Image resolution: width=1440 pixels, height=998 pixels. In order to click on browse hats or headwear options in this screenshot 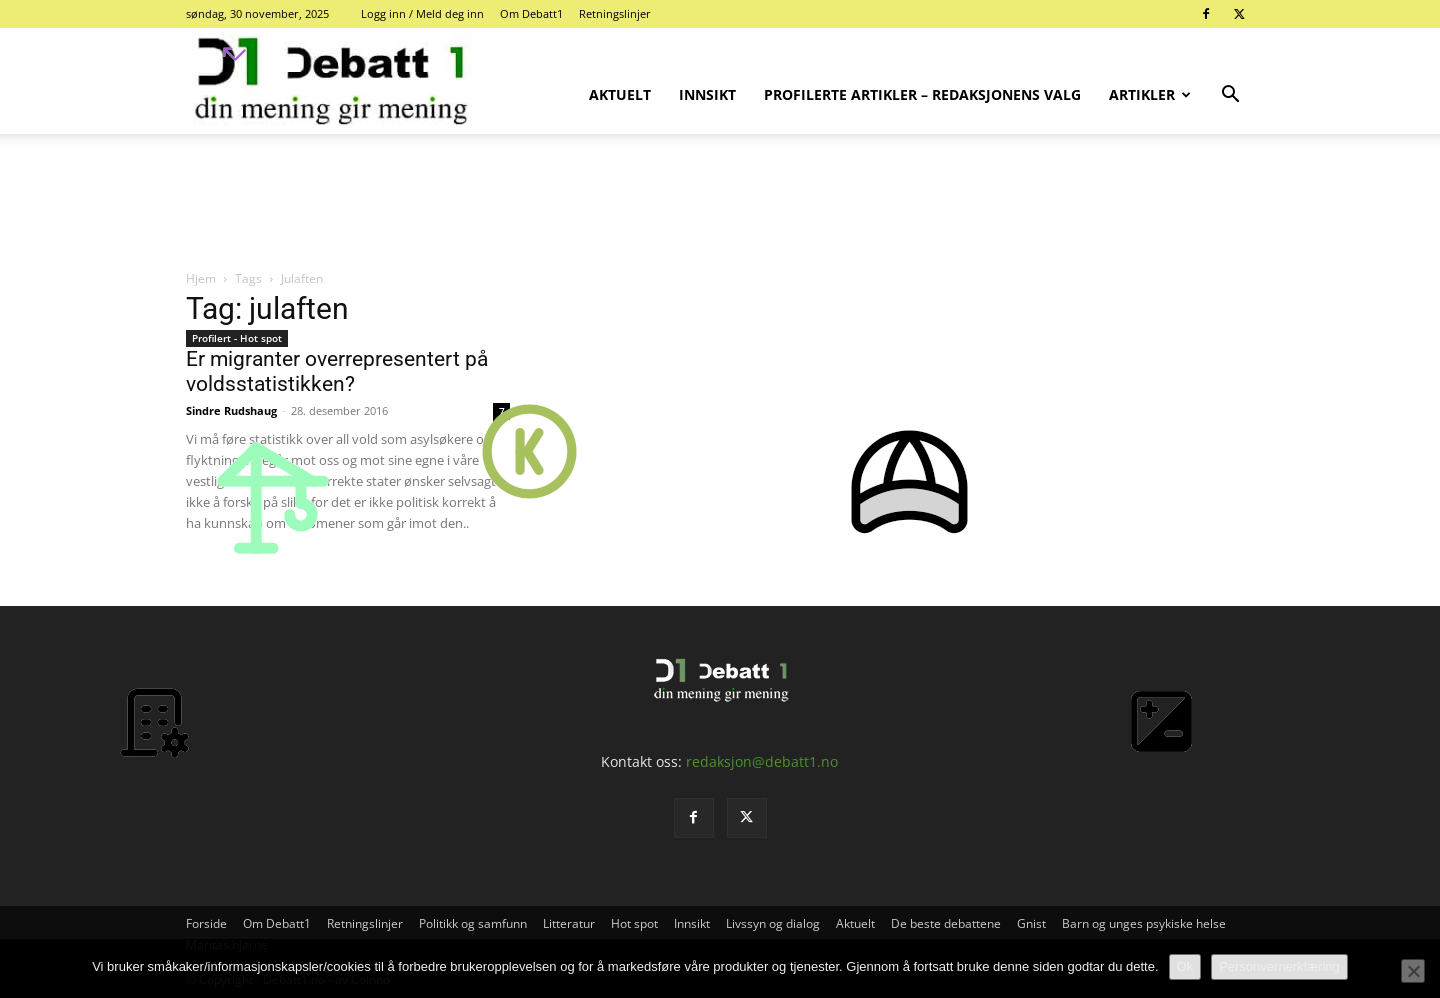, I will do `click(909, 488)`.